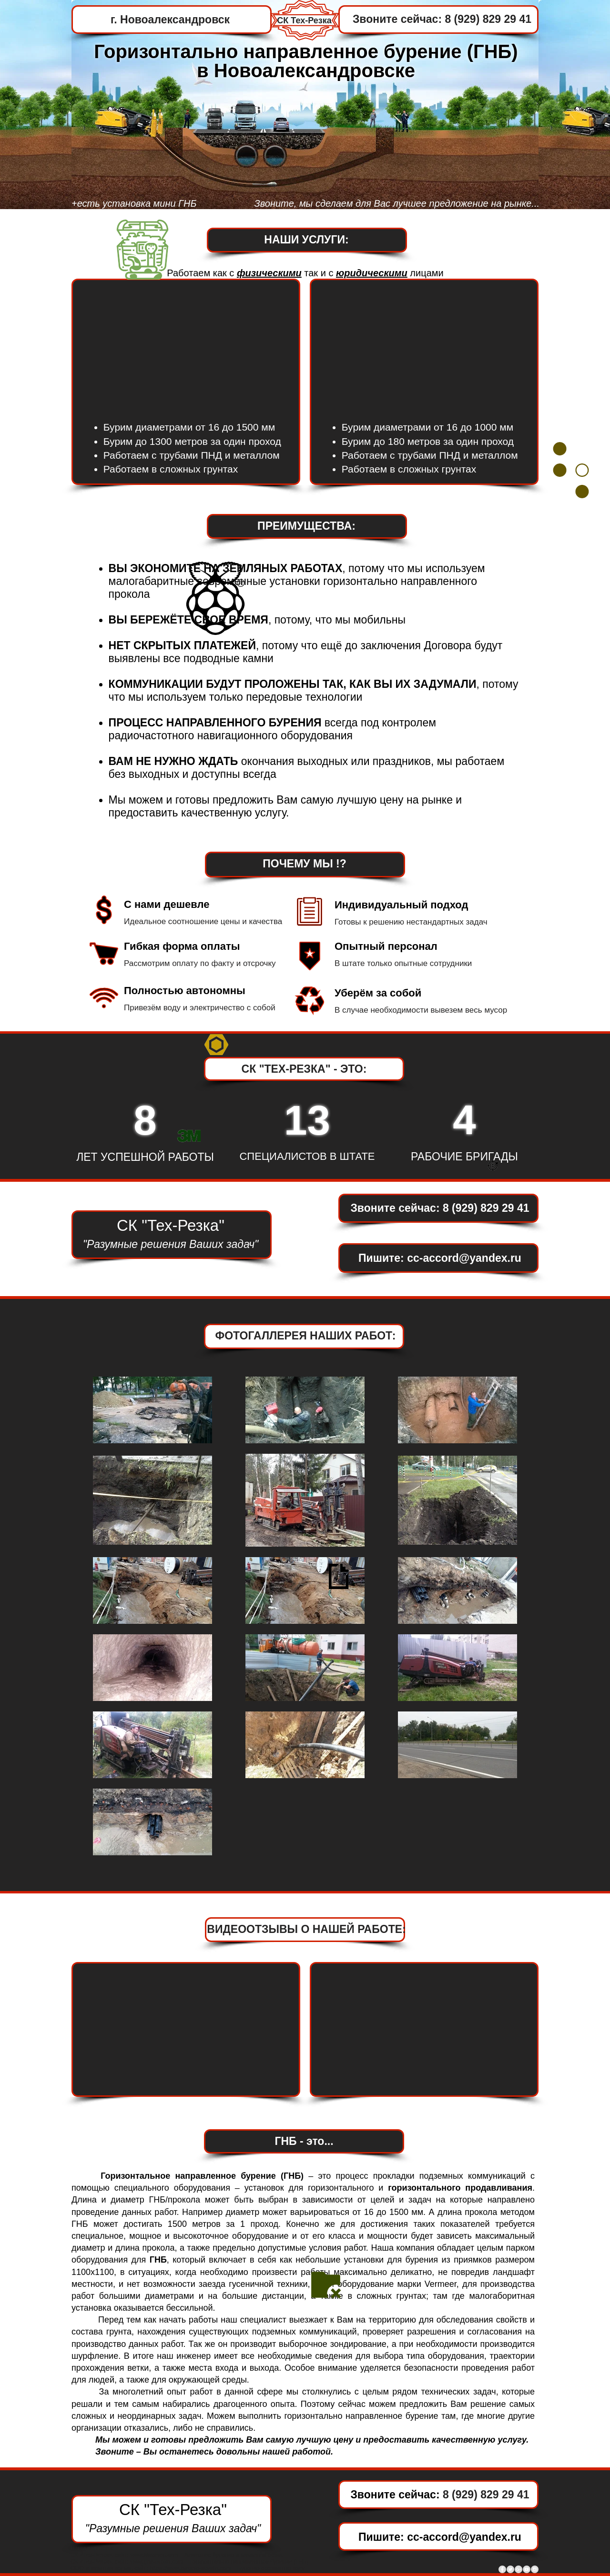  I want to click on skip forward 5 seconds in media playback, so click(493, 1166).